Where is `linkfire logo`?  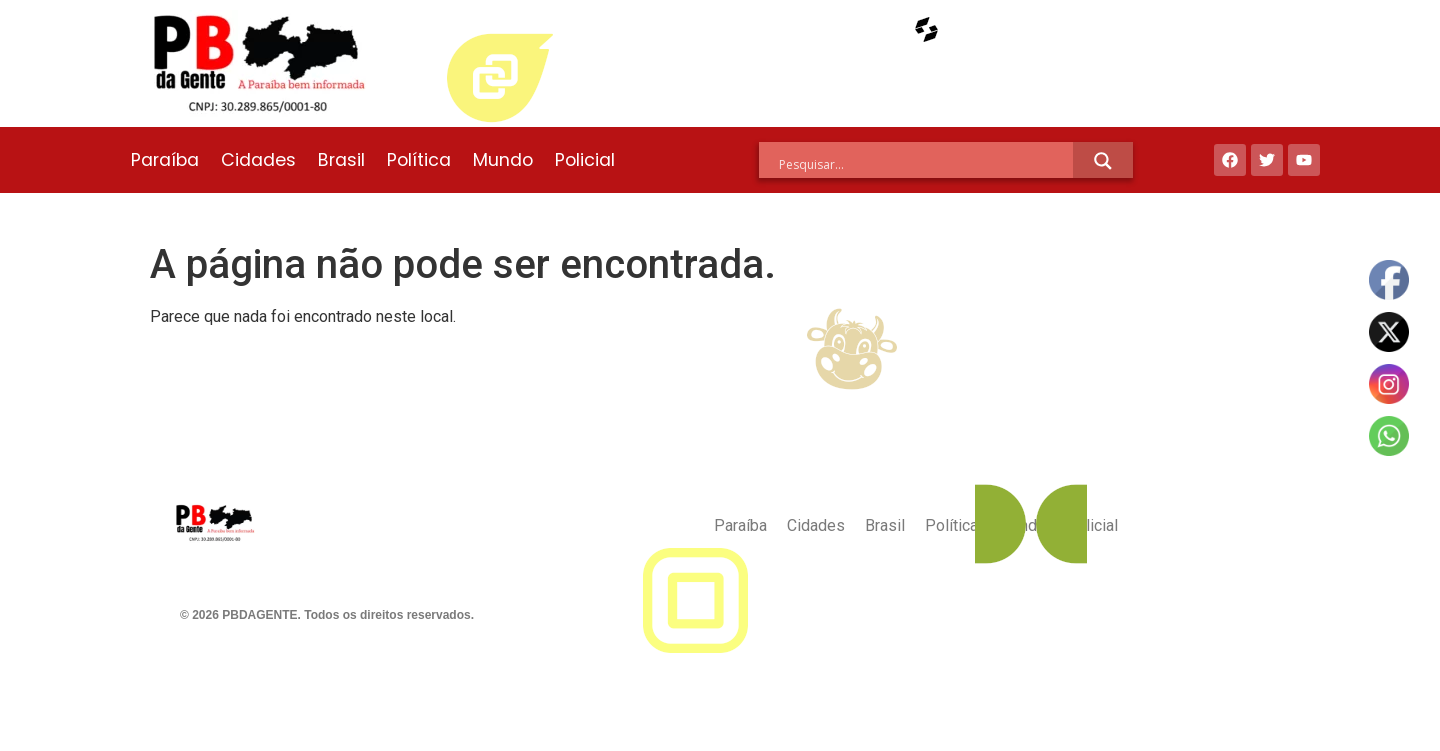
linkfire logo is located at coordinates (500, 78).